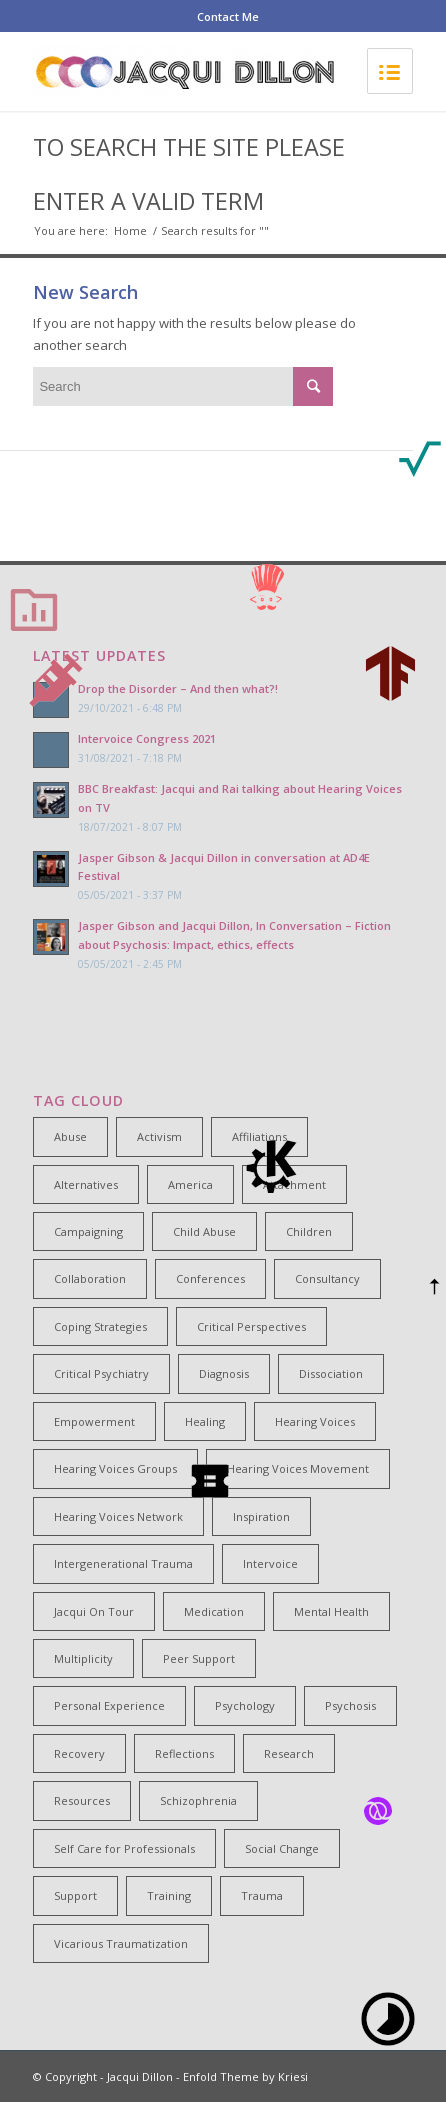 The image size is (446, 2102). I want to click on clojure programming language logo, so click(378, 1811).